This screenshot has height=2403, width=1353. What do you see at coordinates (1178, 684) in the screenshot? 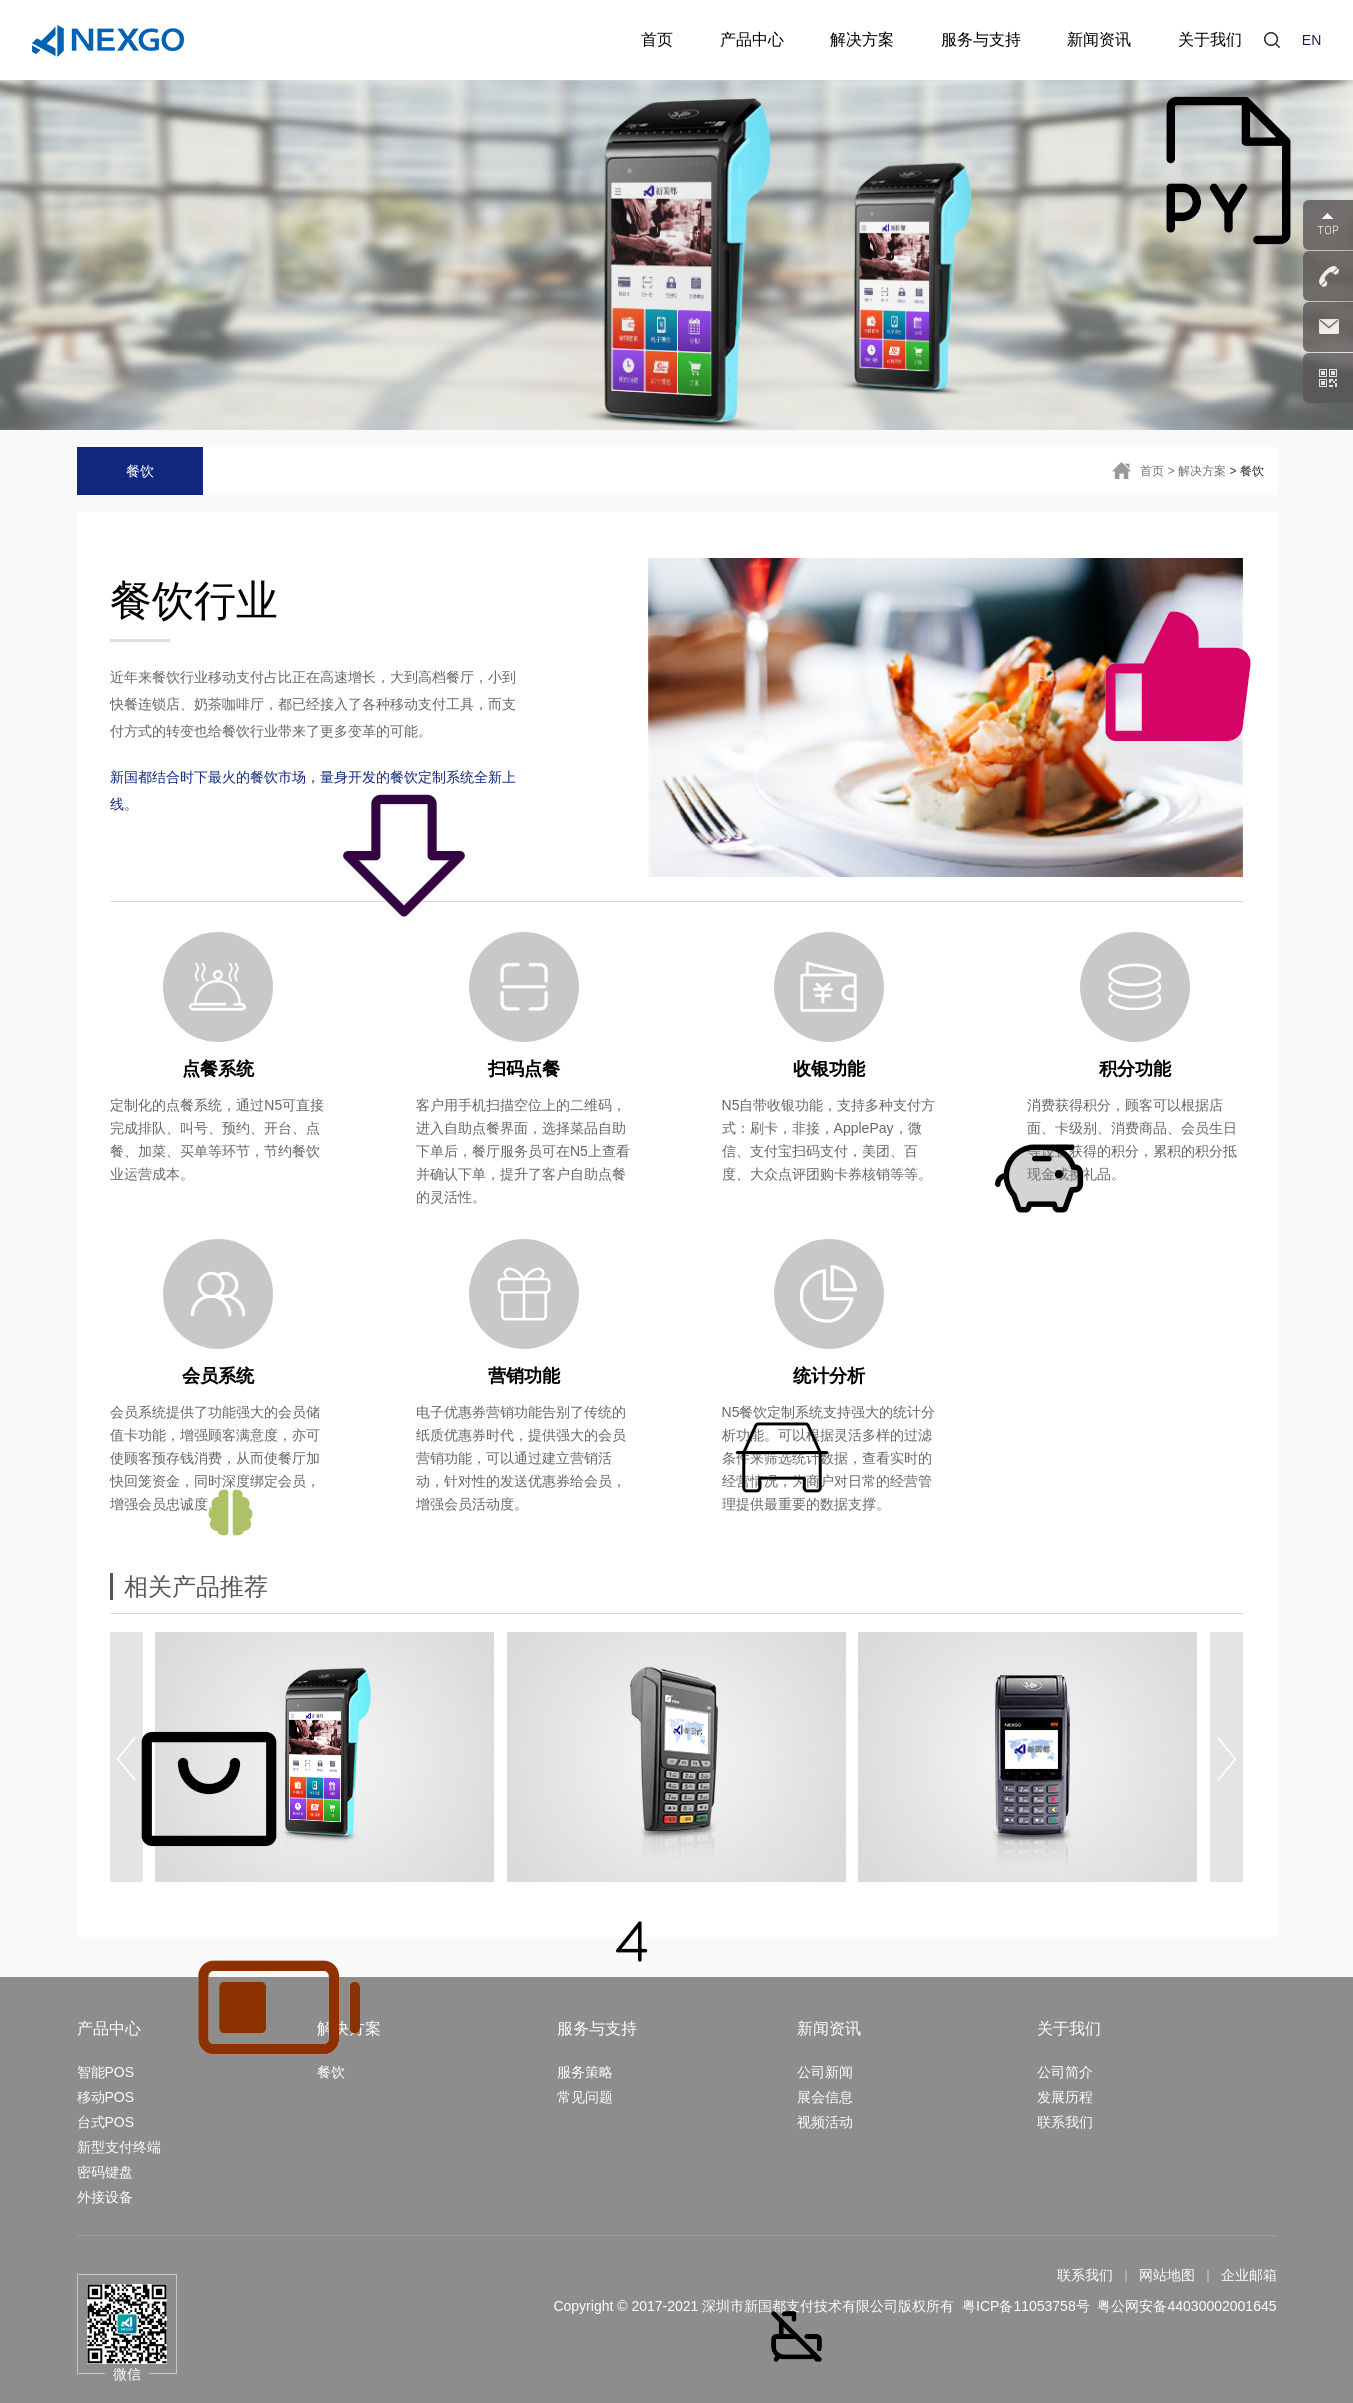
I see `like or approve content` at bounding box center [1178, 684].